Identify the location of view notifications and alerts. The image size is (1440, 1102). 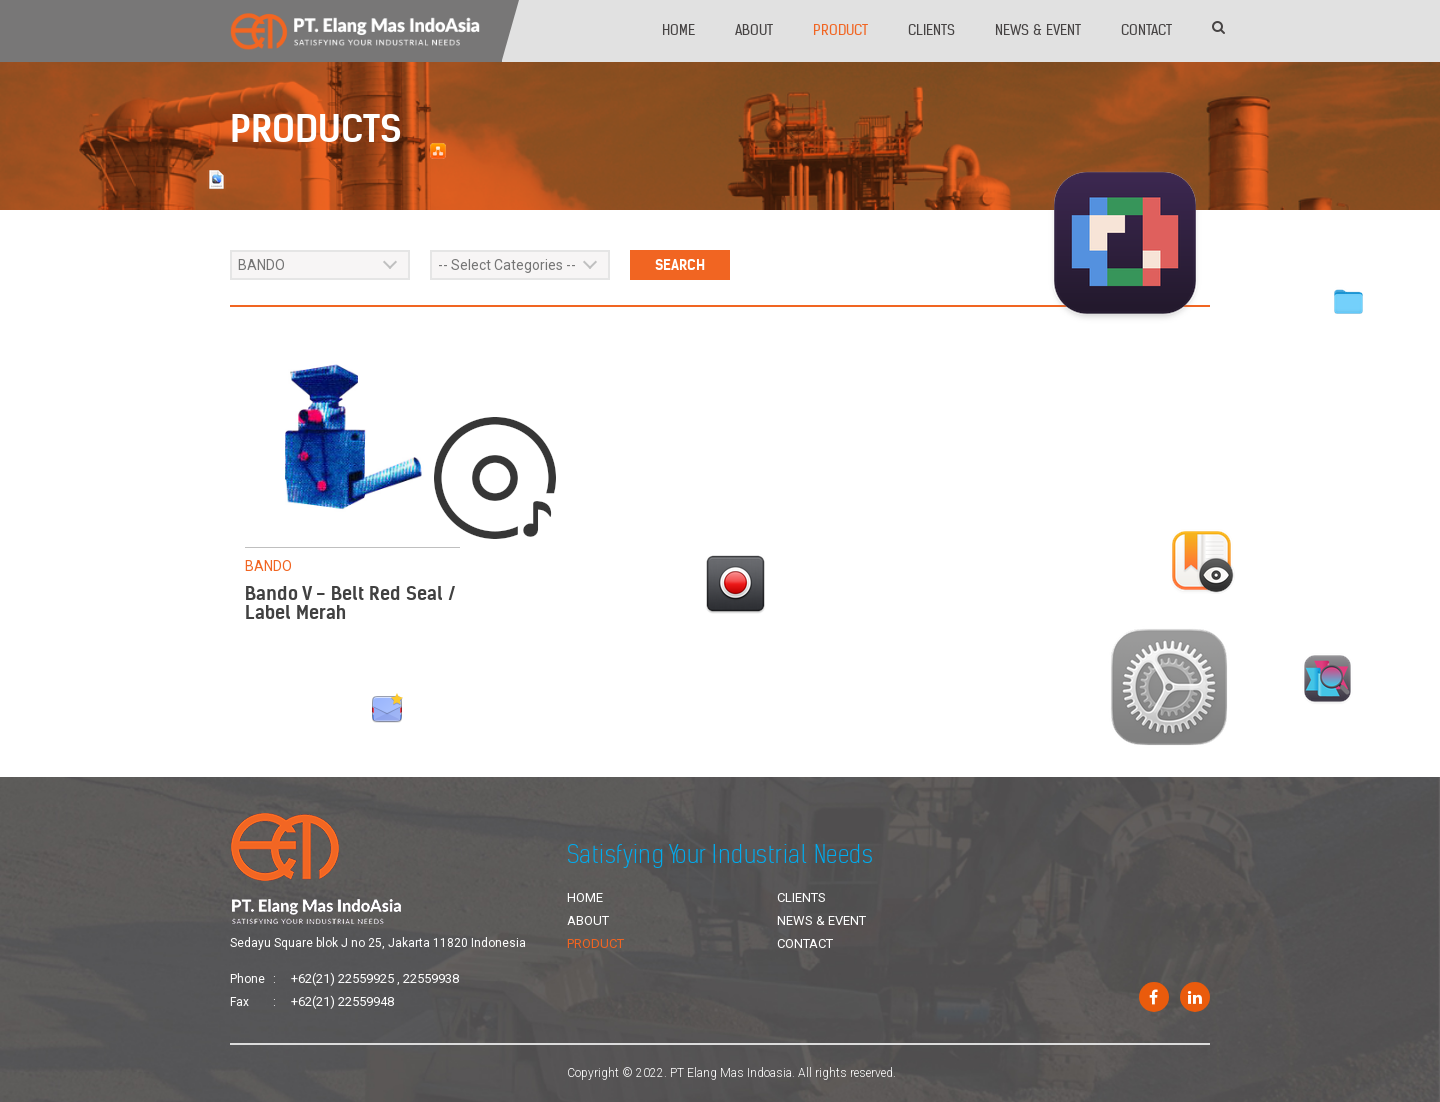
(735, 584).